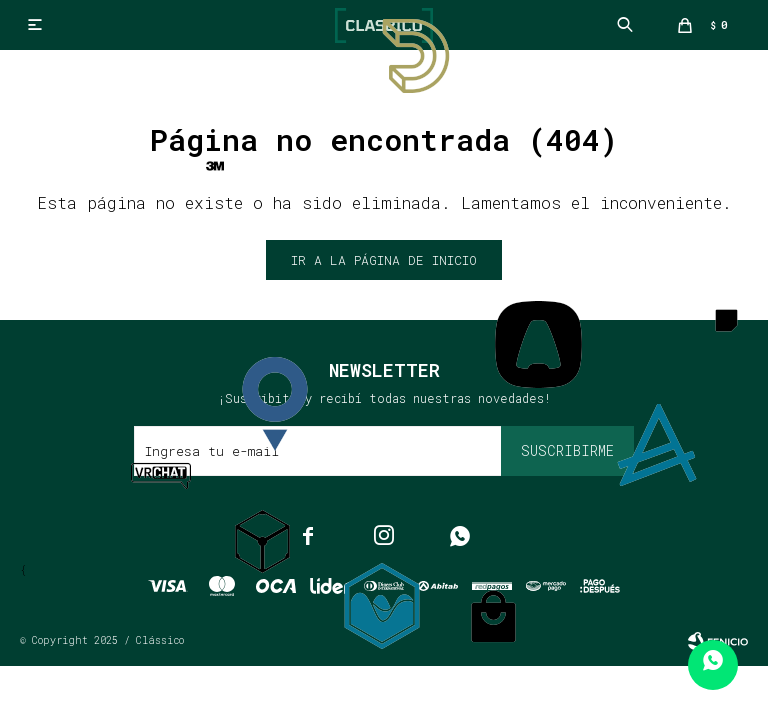  What do you see at coordinates (538, 344) in the screenshot?
I see `open the Aircall app` at bounding box center [538, 344].